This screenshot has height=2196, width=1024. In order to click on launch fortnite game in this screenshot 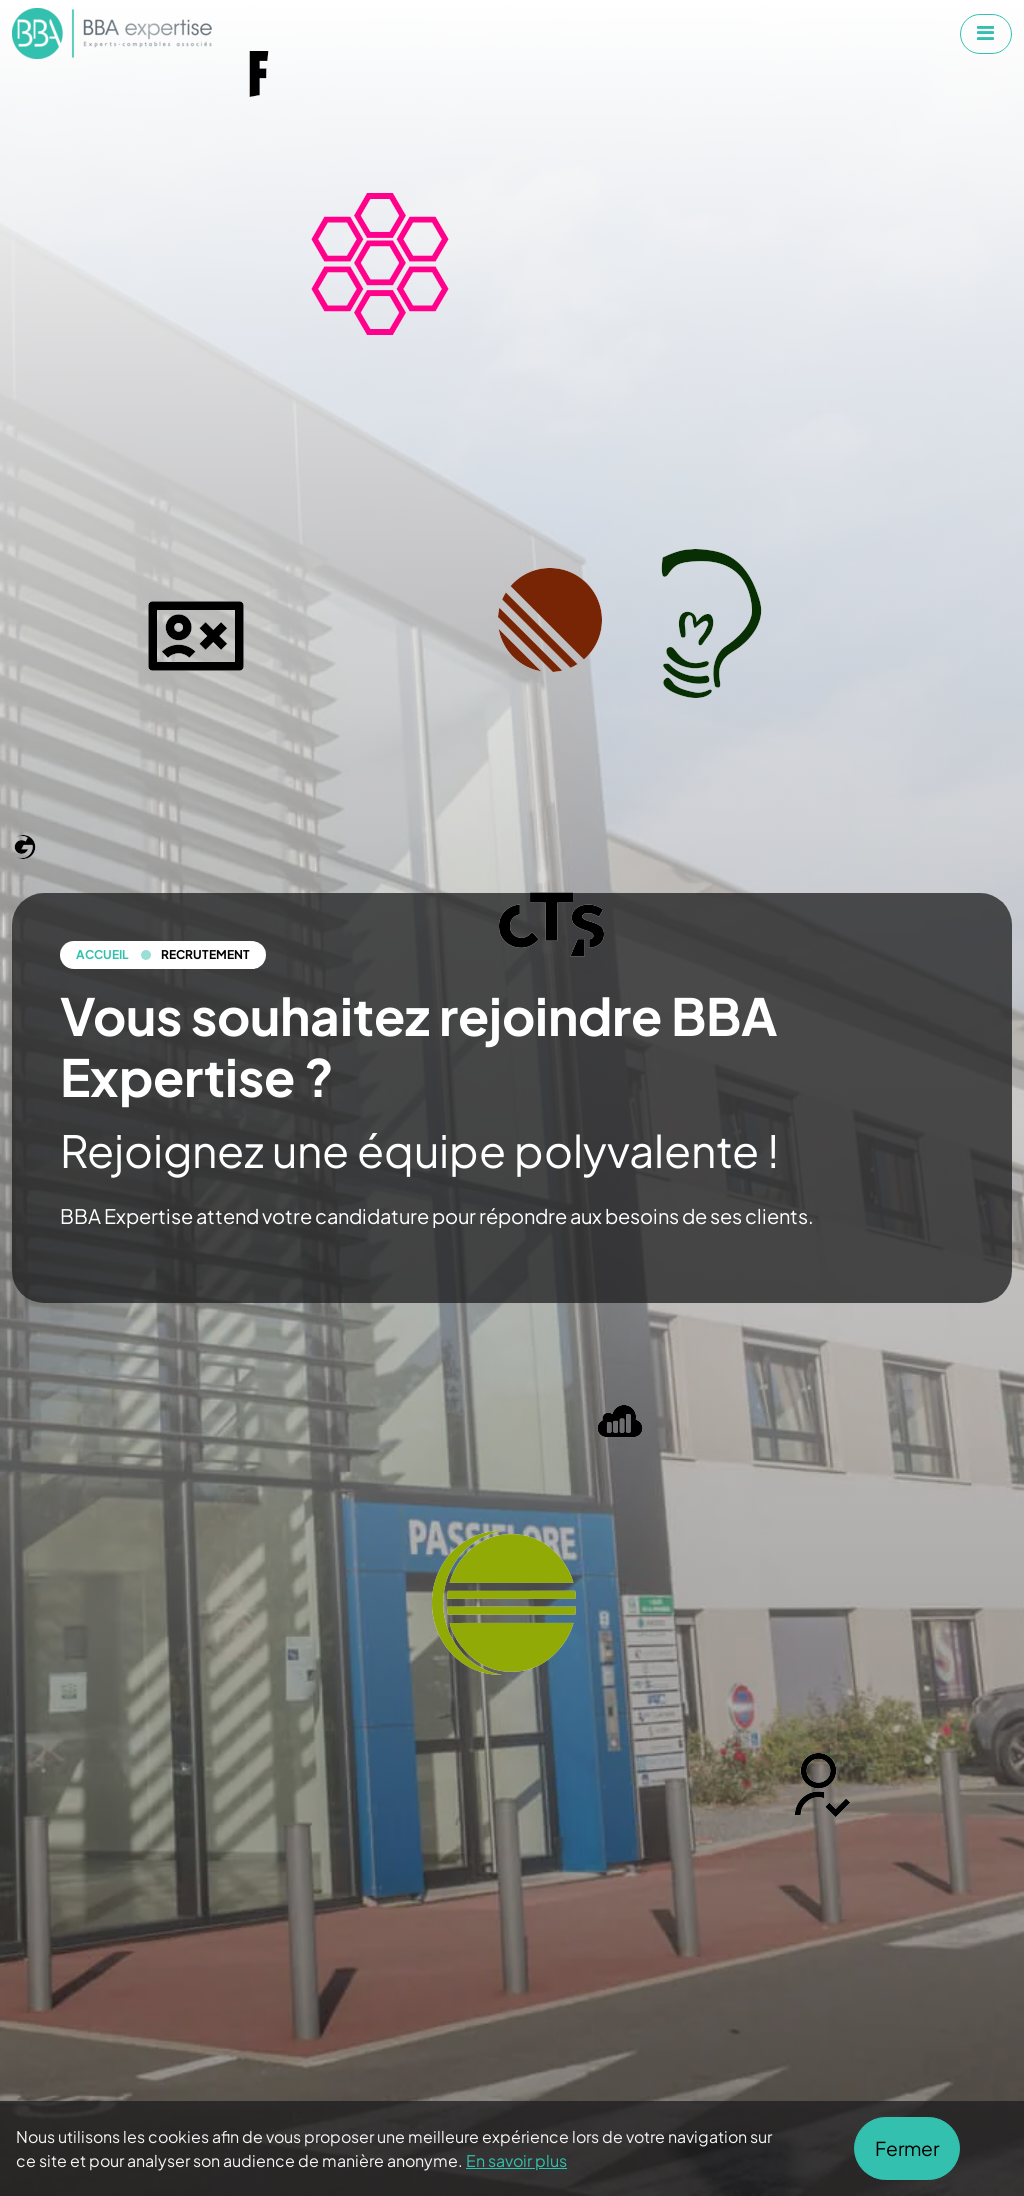, I will do `click(259, 74)`.